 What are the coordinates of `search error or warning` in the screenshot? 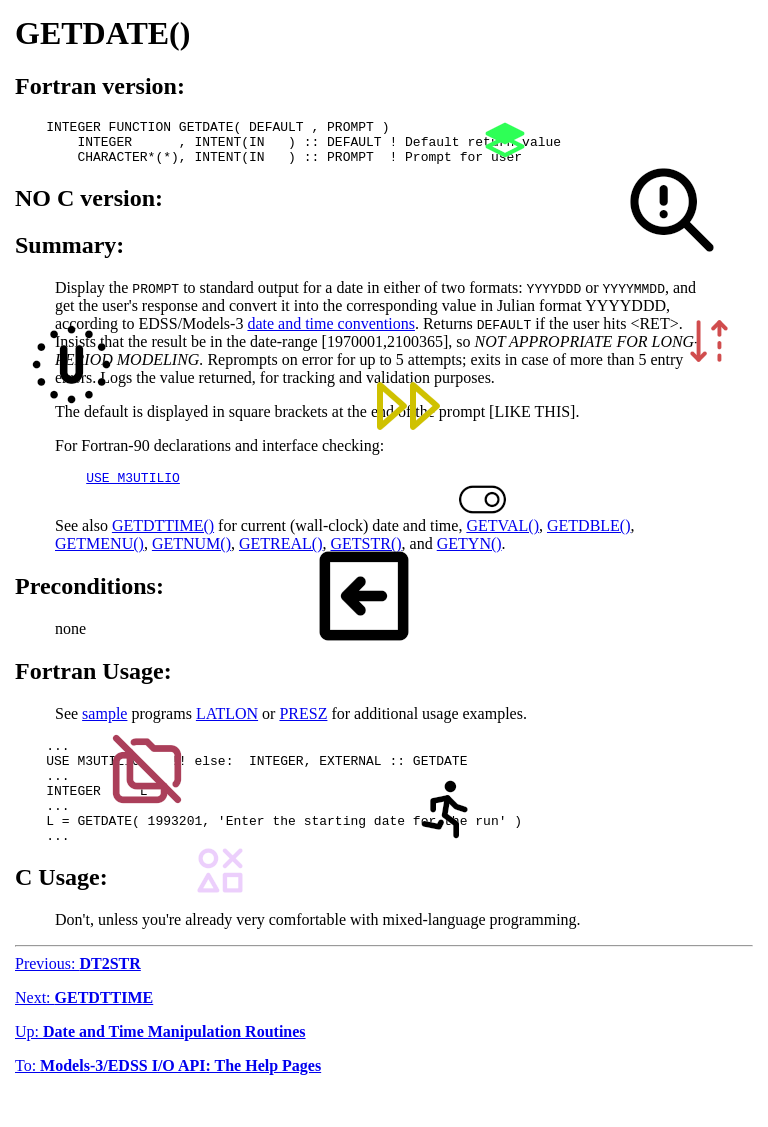 It's located at (672, 210).